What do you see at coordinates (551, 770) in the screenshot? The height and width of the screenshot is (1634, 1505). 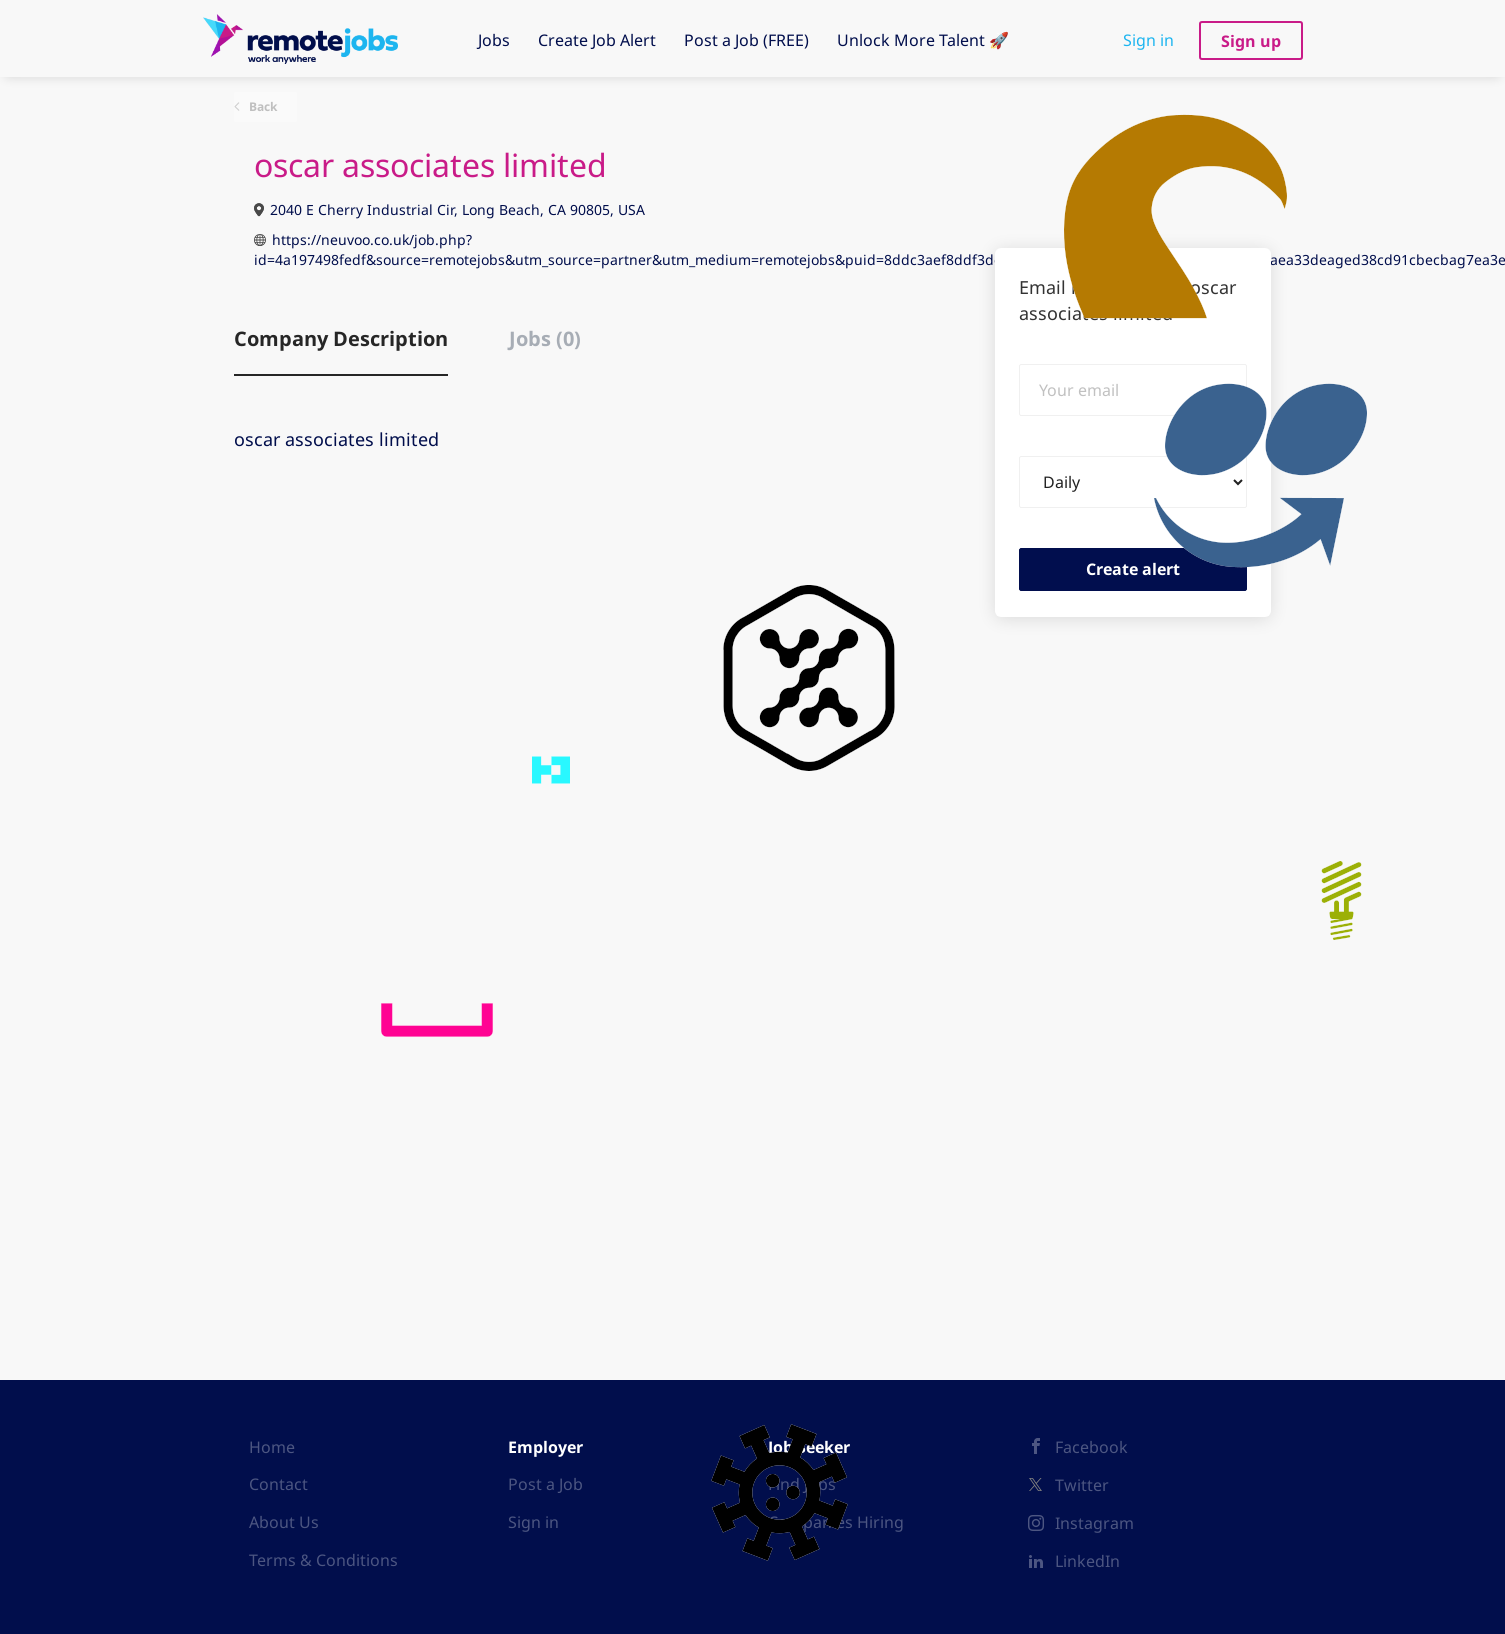 I see `better auth authentication service logo` at bounding box center [551, 770].